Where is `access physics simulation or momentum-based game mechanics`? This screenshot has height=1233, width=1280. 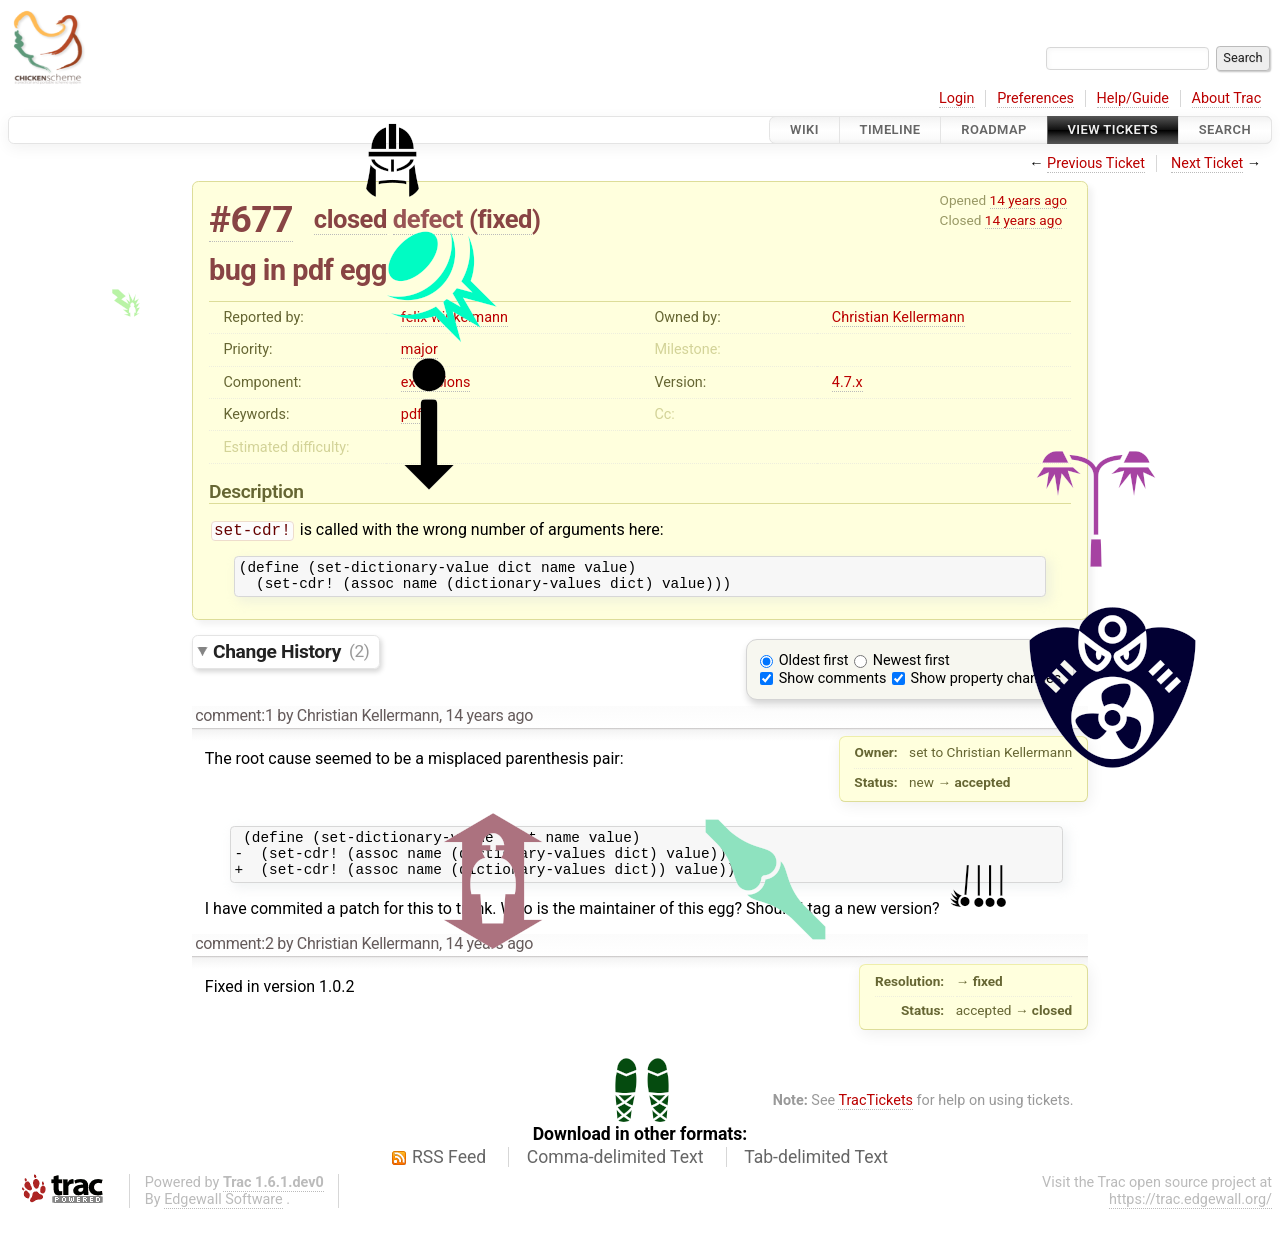
access physics simulation or momentum-based game mechanics is located at coordinates (978, 893).